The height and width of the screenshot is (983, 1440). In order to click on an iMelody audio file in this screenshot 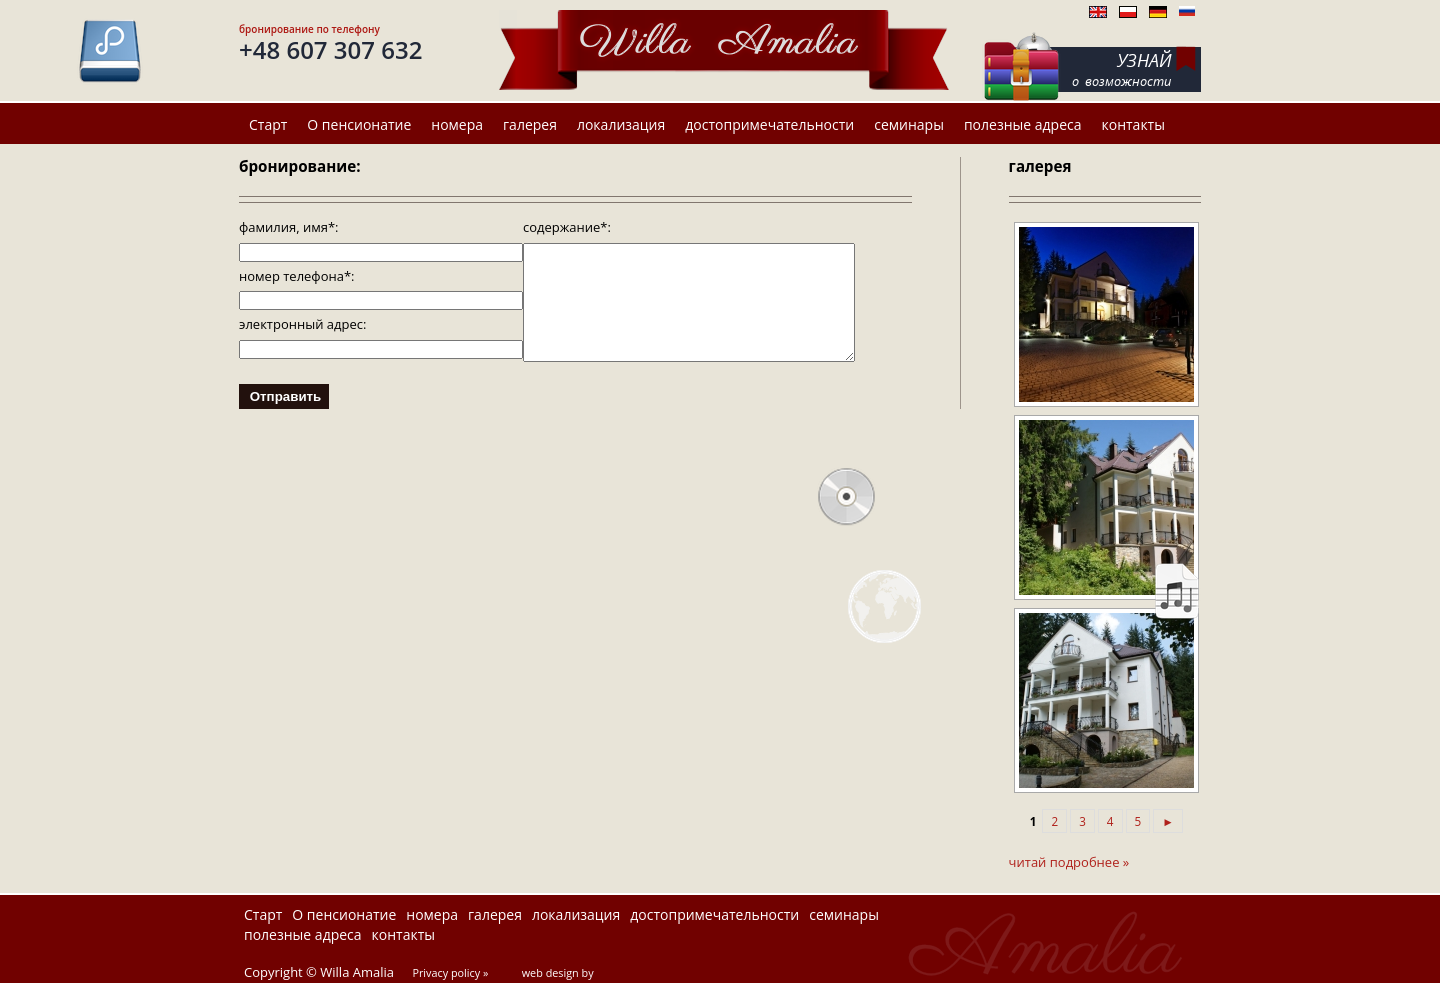, I will do `click(1177, 591)`.